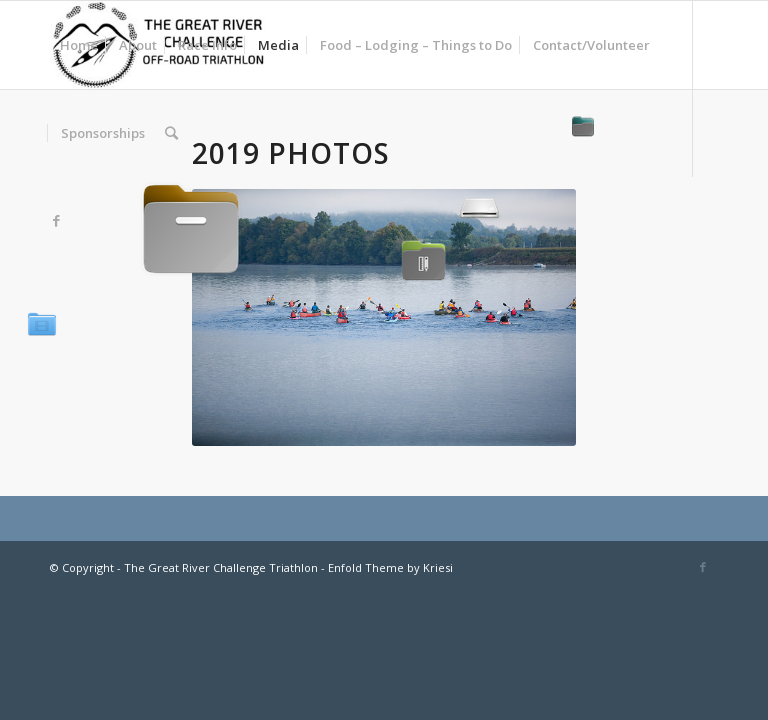 This screenshot has width=768, height=720. What do you see at coordinates (42, 324) in the screenshot?
I see `open your movies folder` at bounding box center [42, 324].